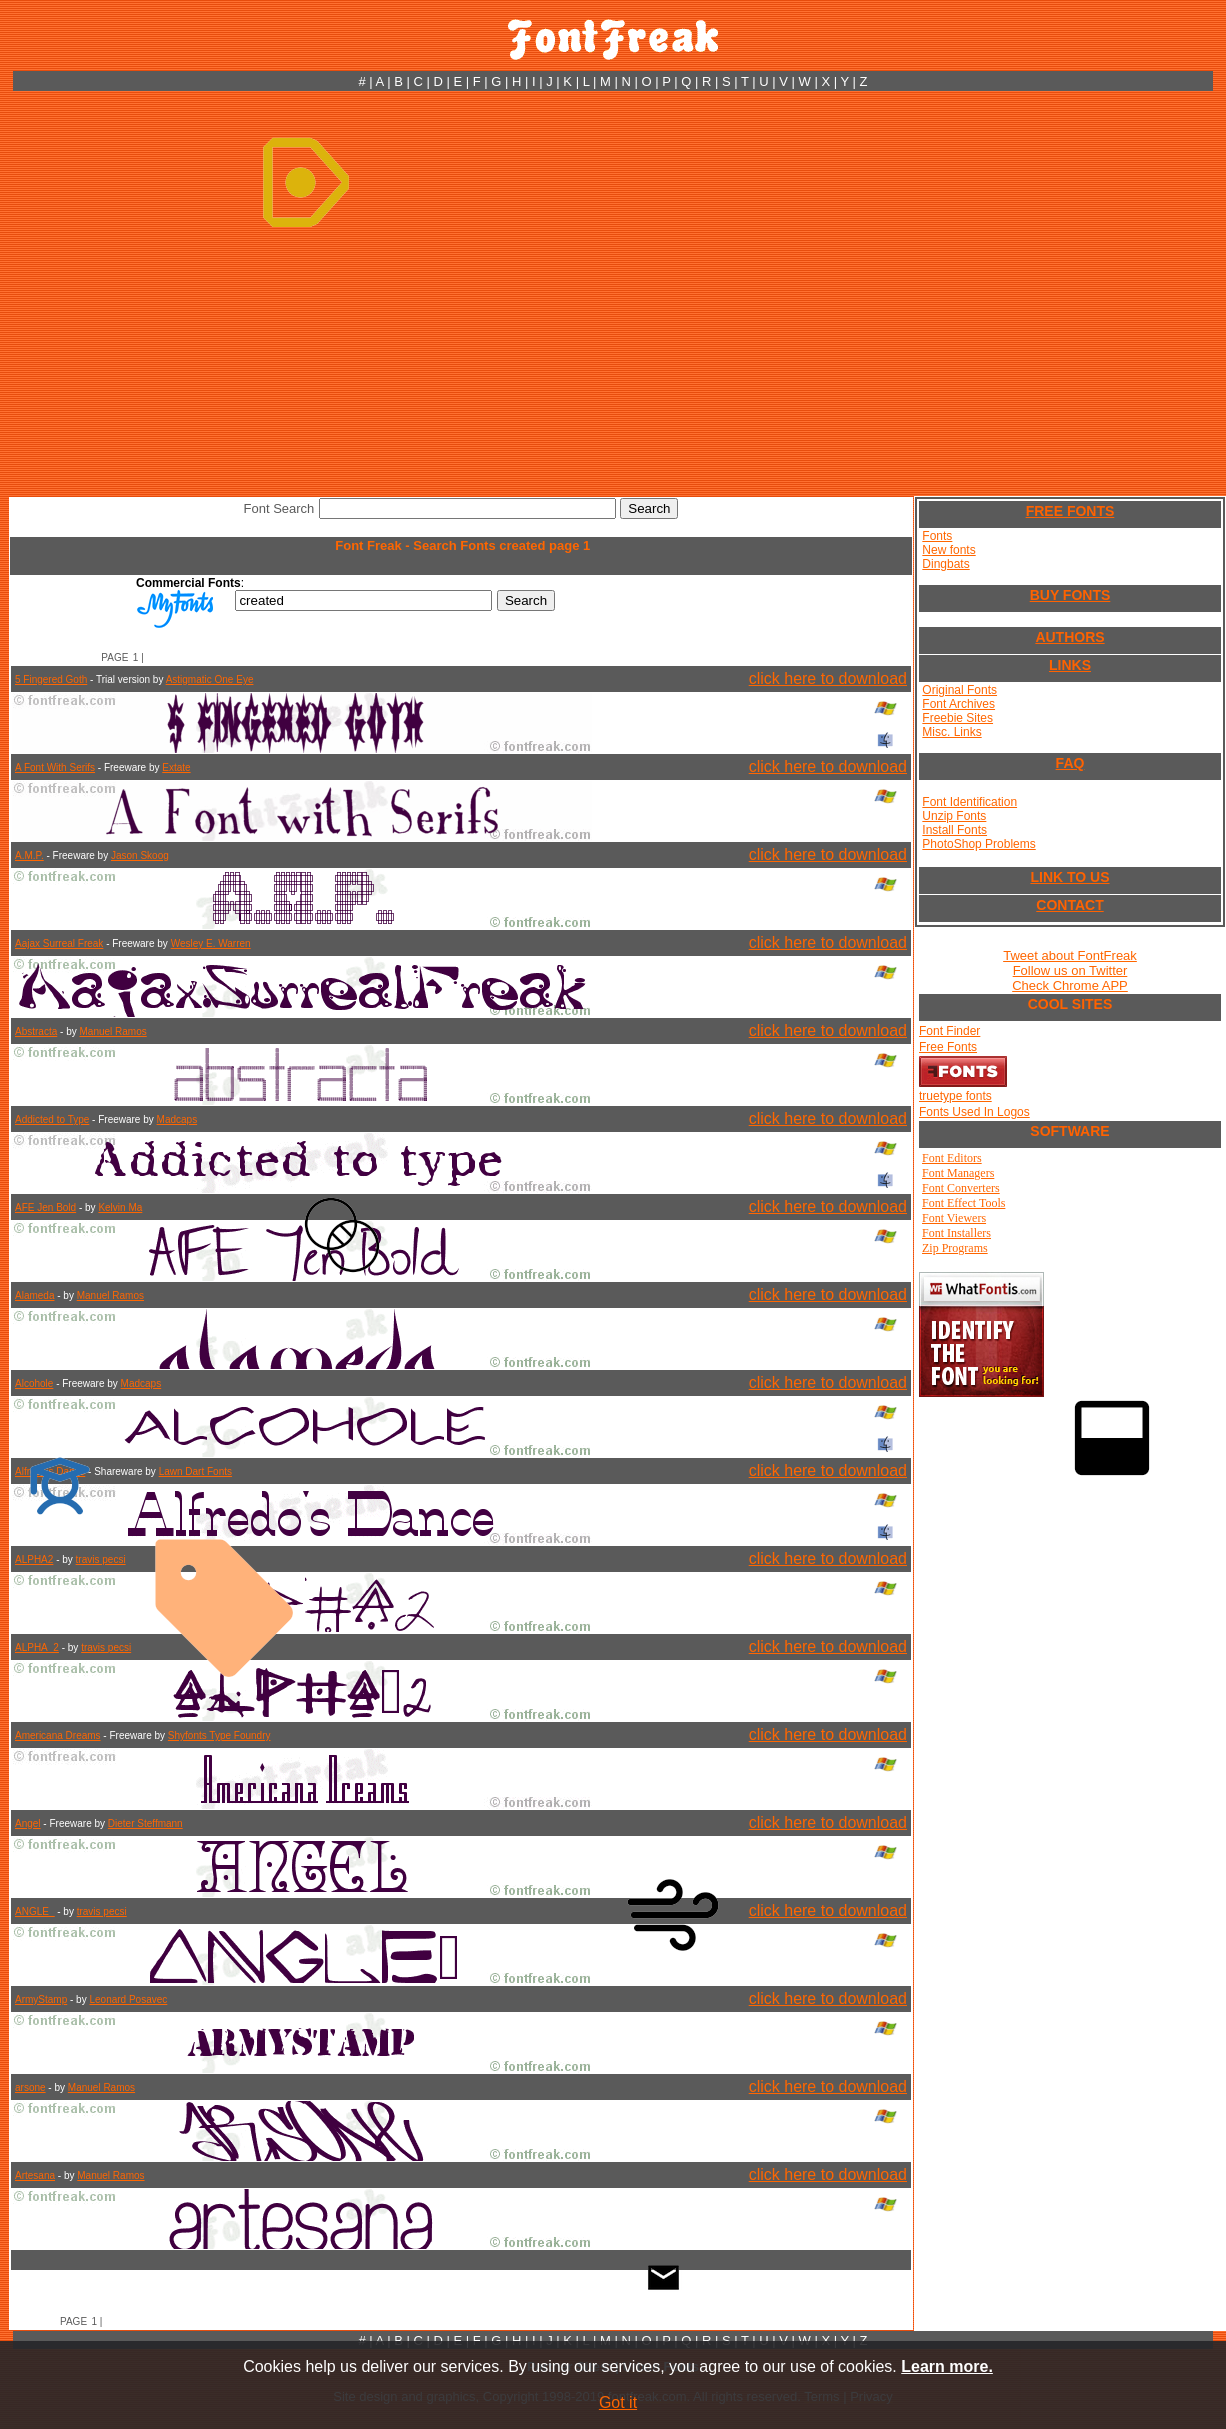  What do you see at coordinates (673, 1915) in the screenshot?
I see `indicates current wind conditions` at bounding box center [673, 1915].